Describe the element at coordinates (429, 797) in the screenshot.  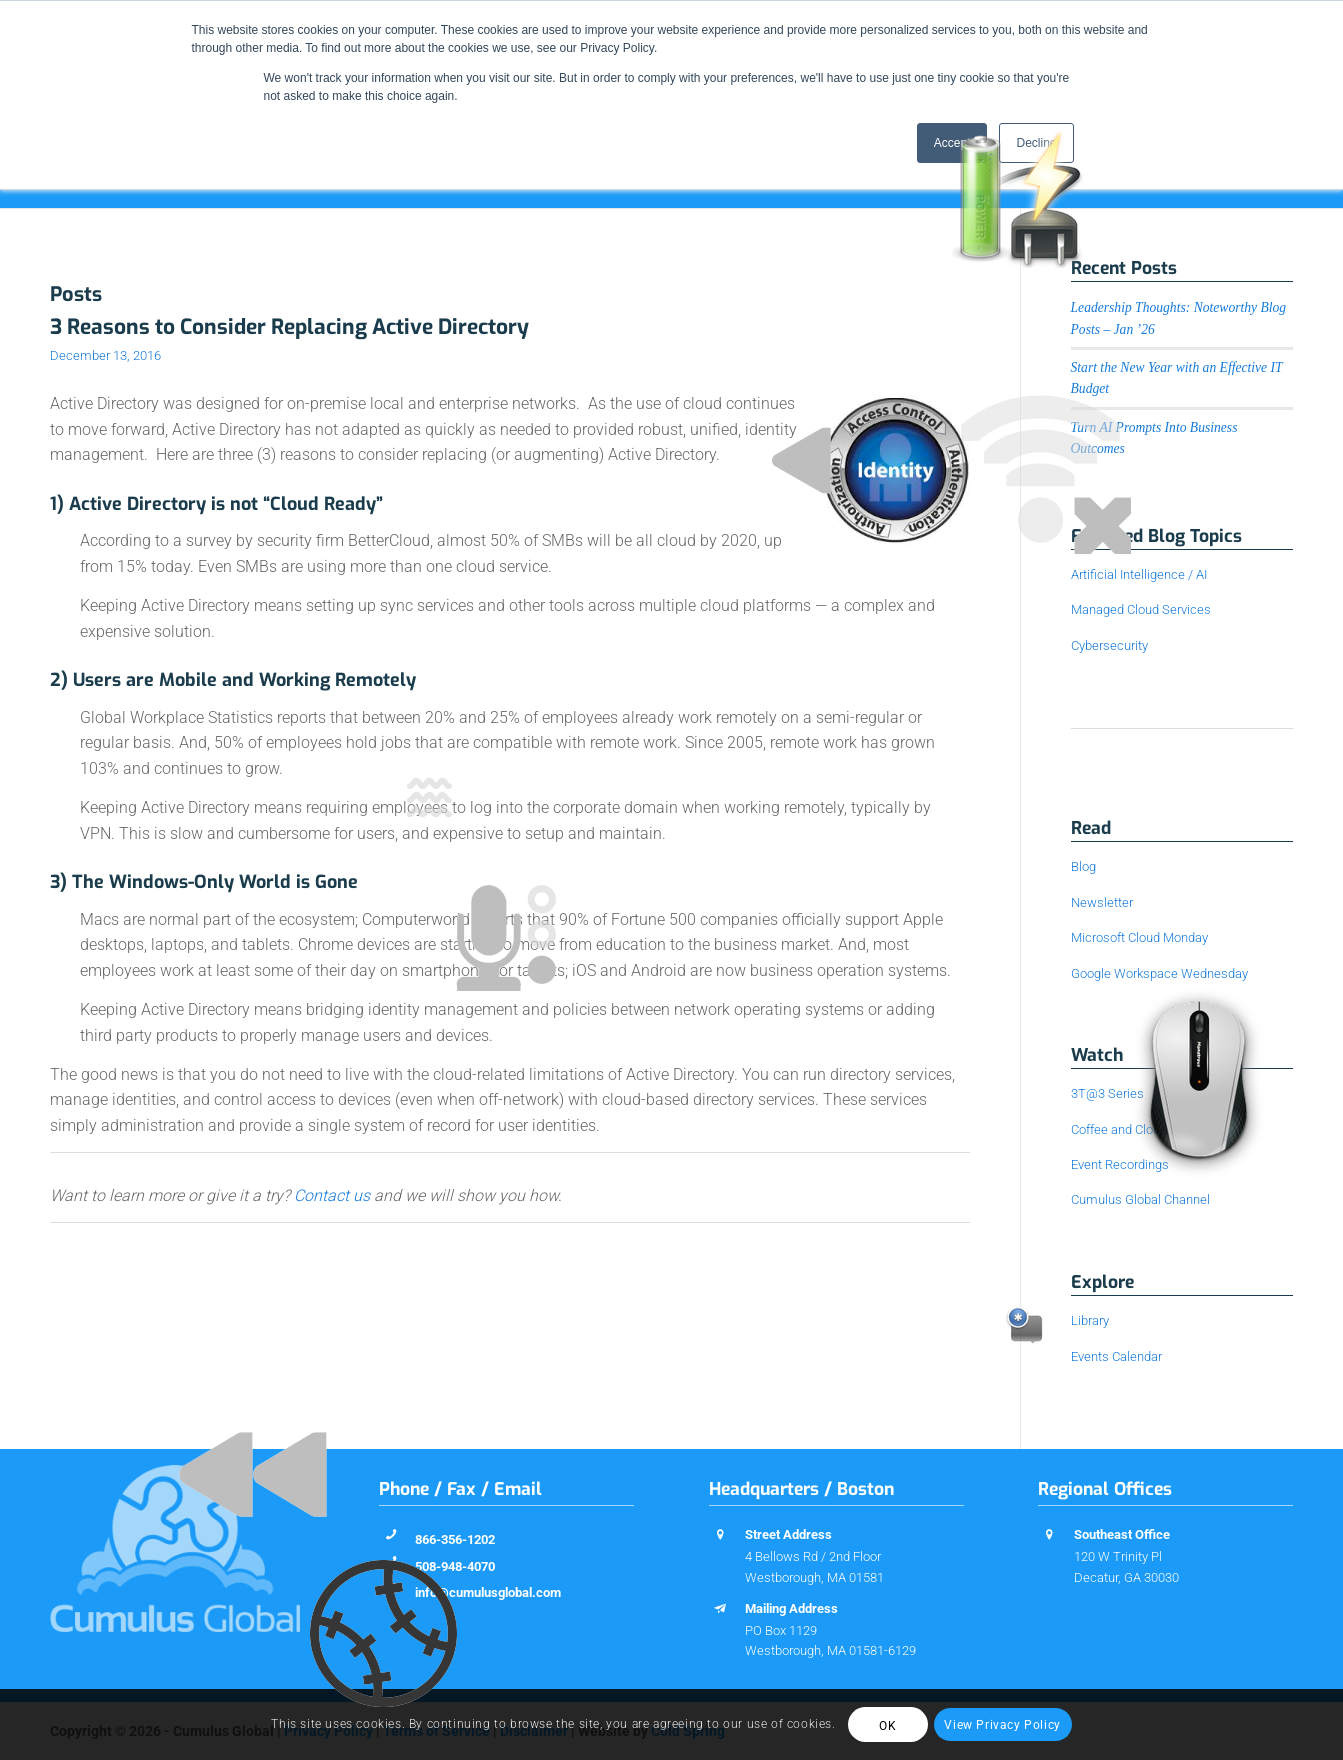
I see `indicates foggy weather conditions` at that location.